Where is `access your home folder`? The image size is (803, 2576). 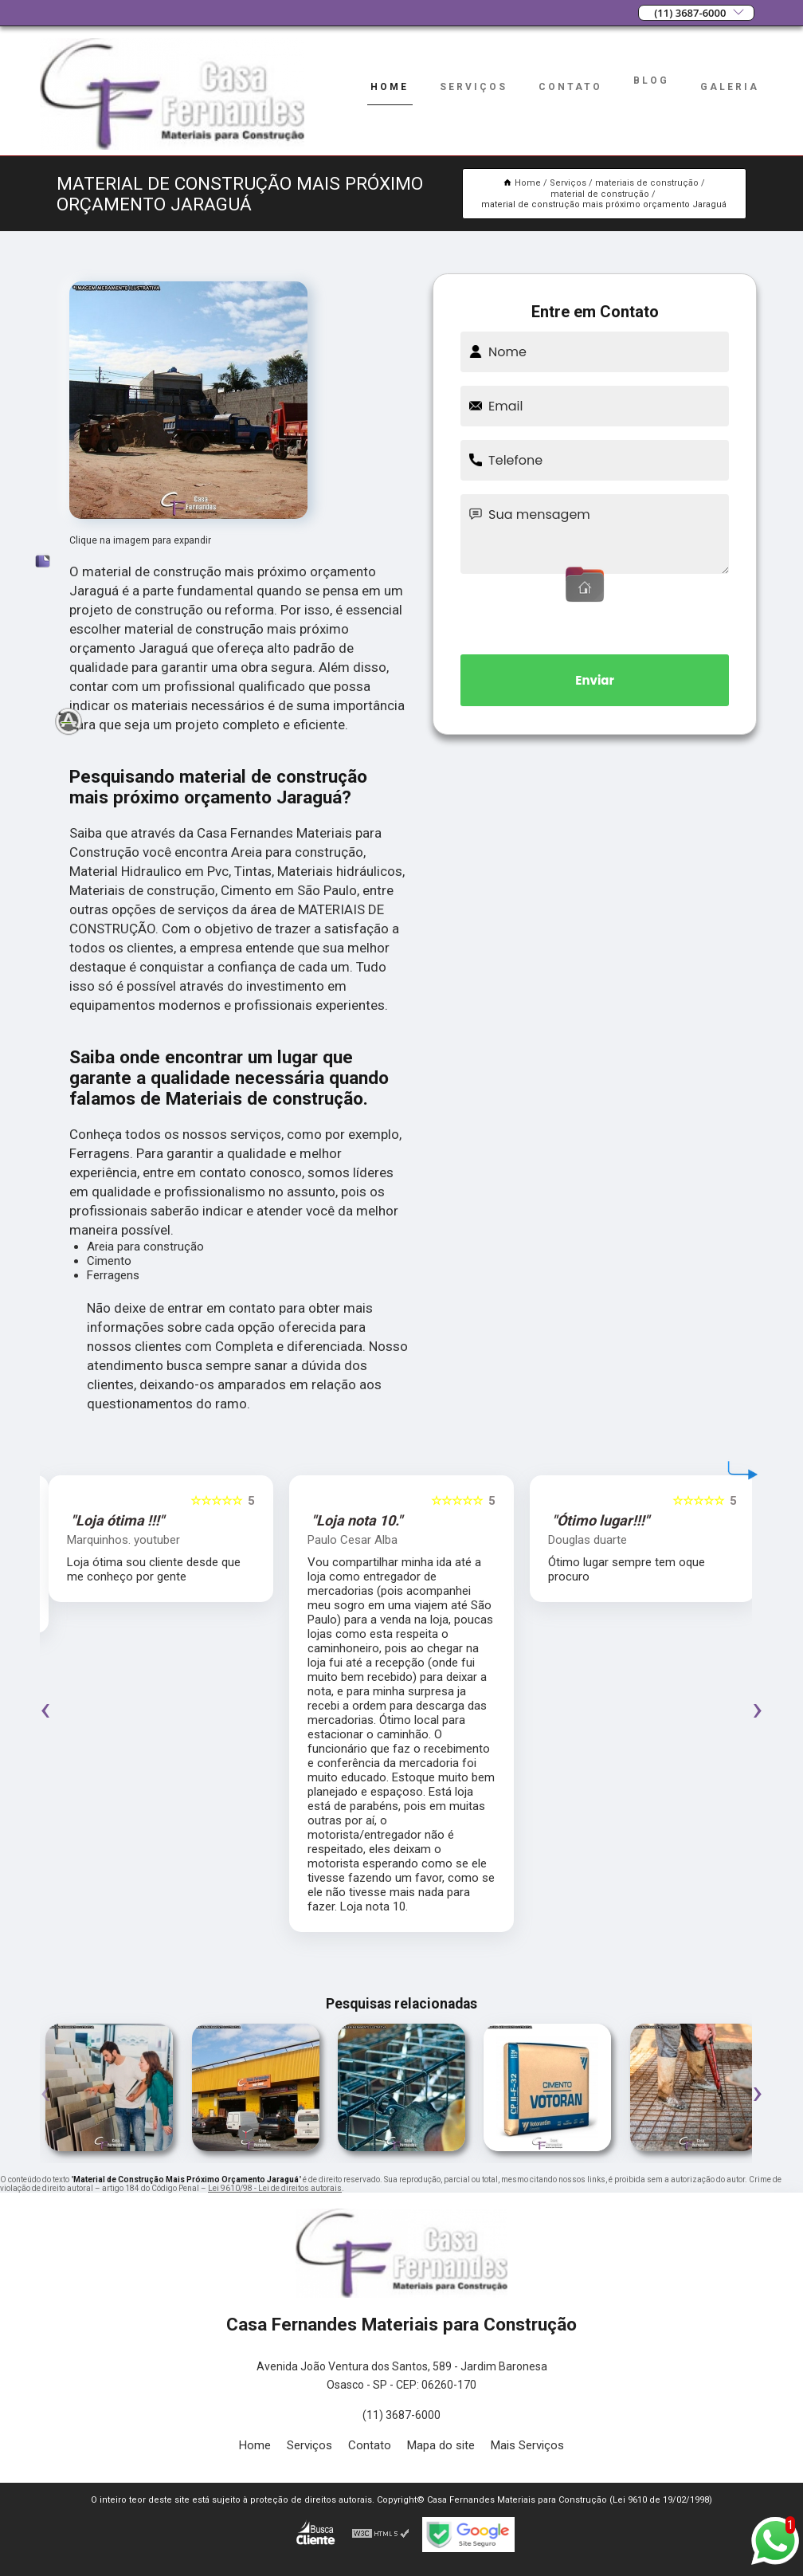
access your home folder is located at coordinates (585, 584).